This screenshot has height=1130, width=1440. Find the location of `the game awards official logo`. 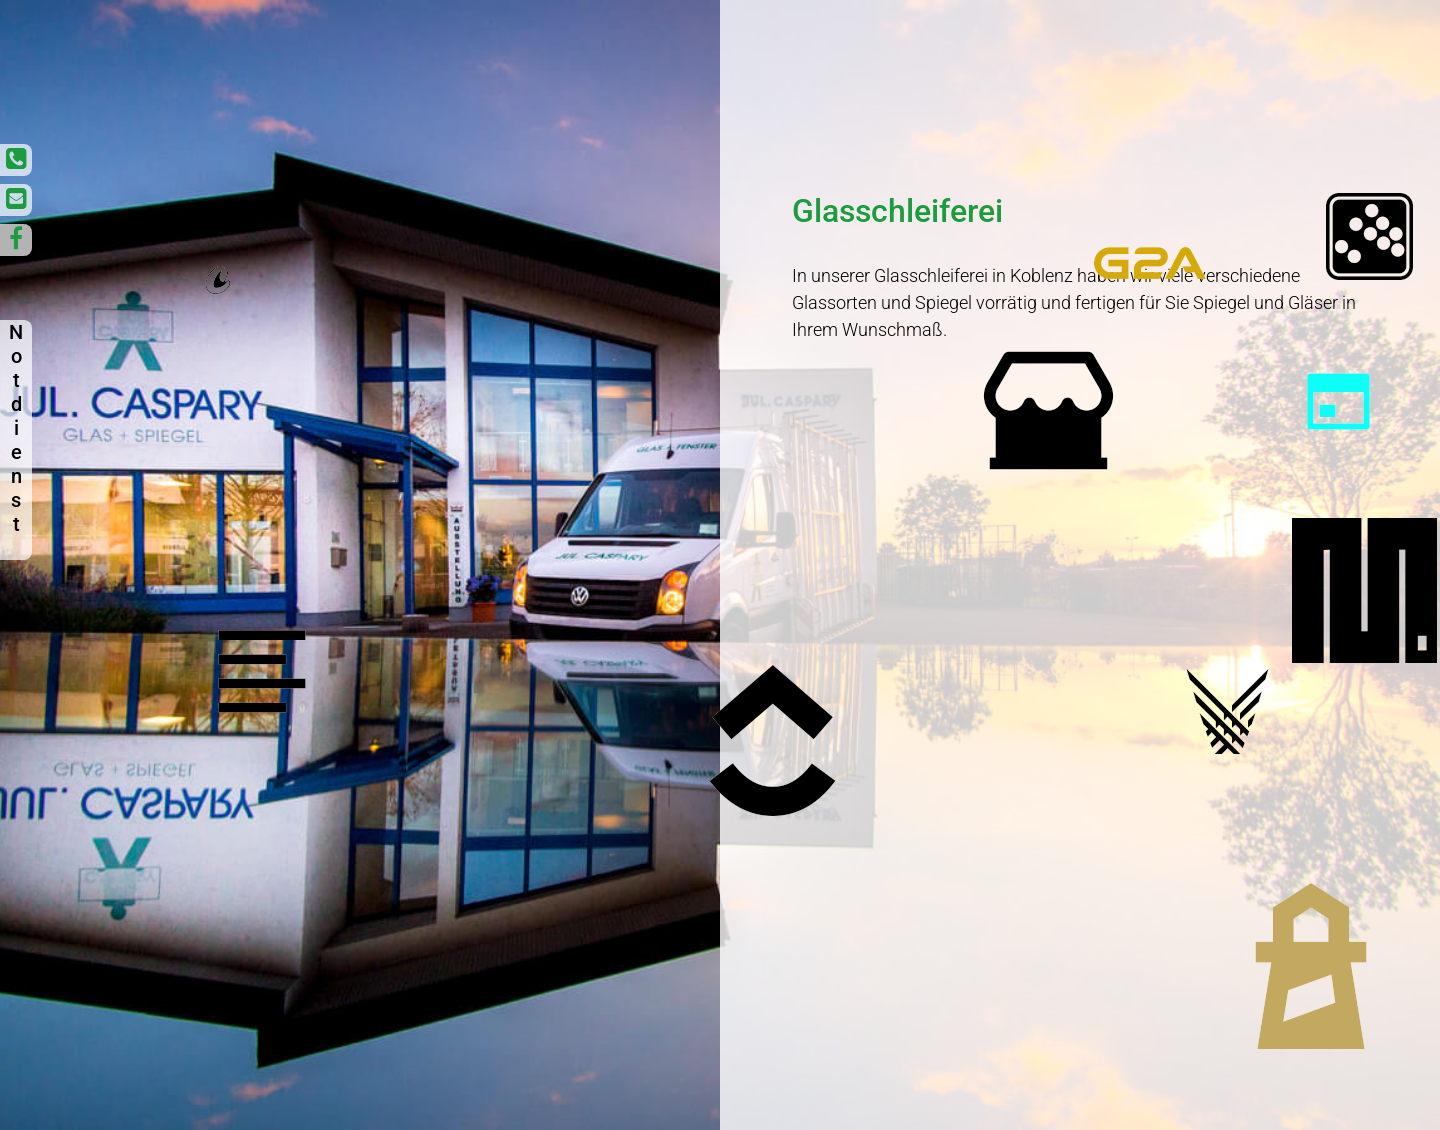

the game awards official logo is located at coordinates (1227, 711).